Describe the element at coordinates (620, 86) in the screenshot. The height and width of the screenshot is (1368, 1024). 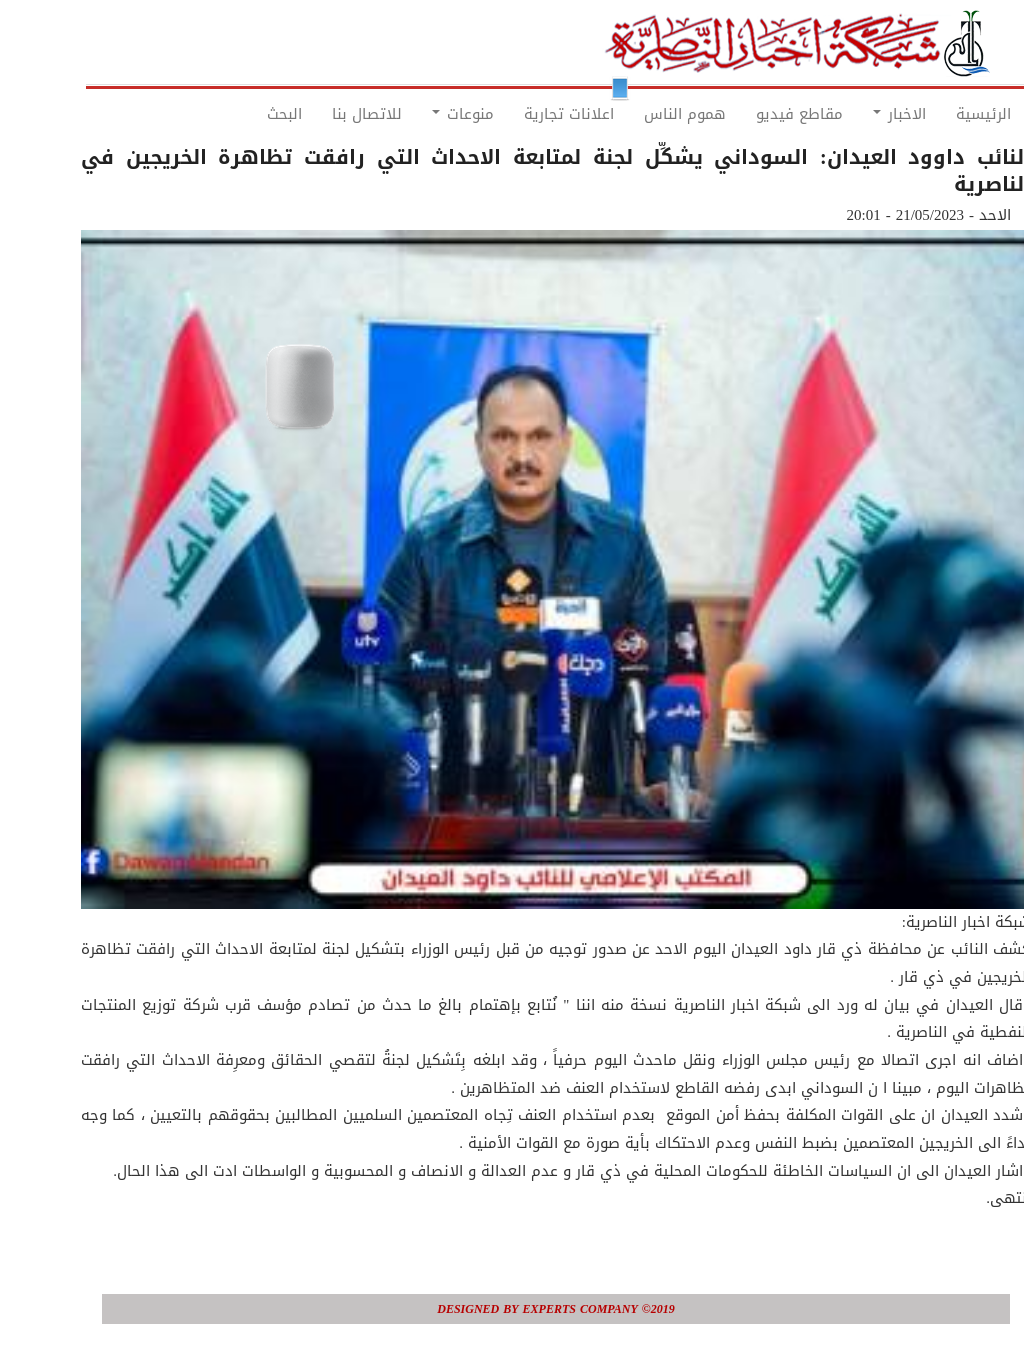
I see `iPad mini device connected via cellular` at that location.